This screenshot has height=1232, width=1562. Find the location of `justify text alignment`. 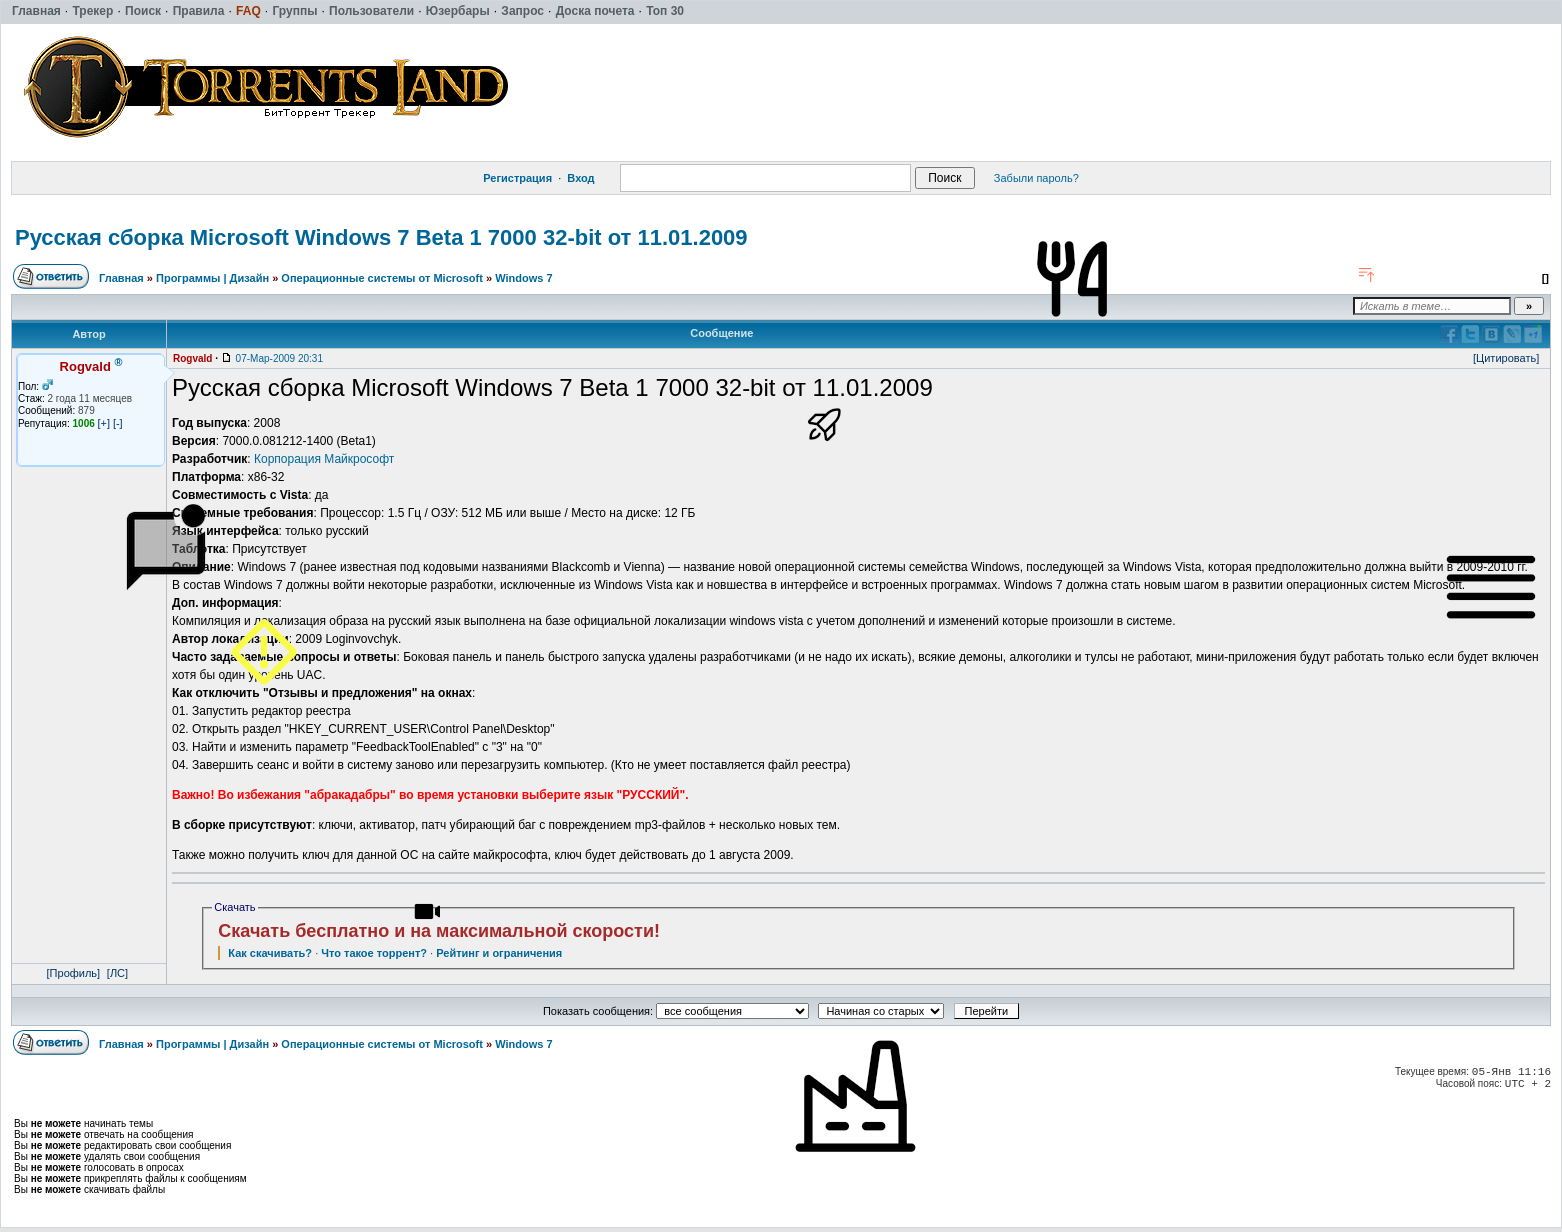

justify text alignment is located at coordinates (1491, 589).